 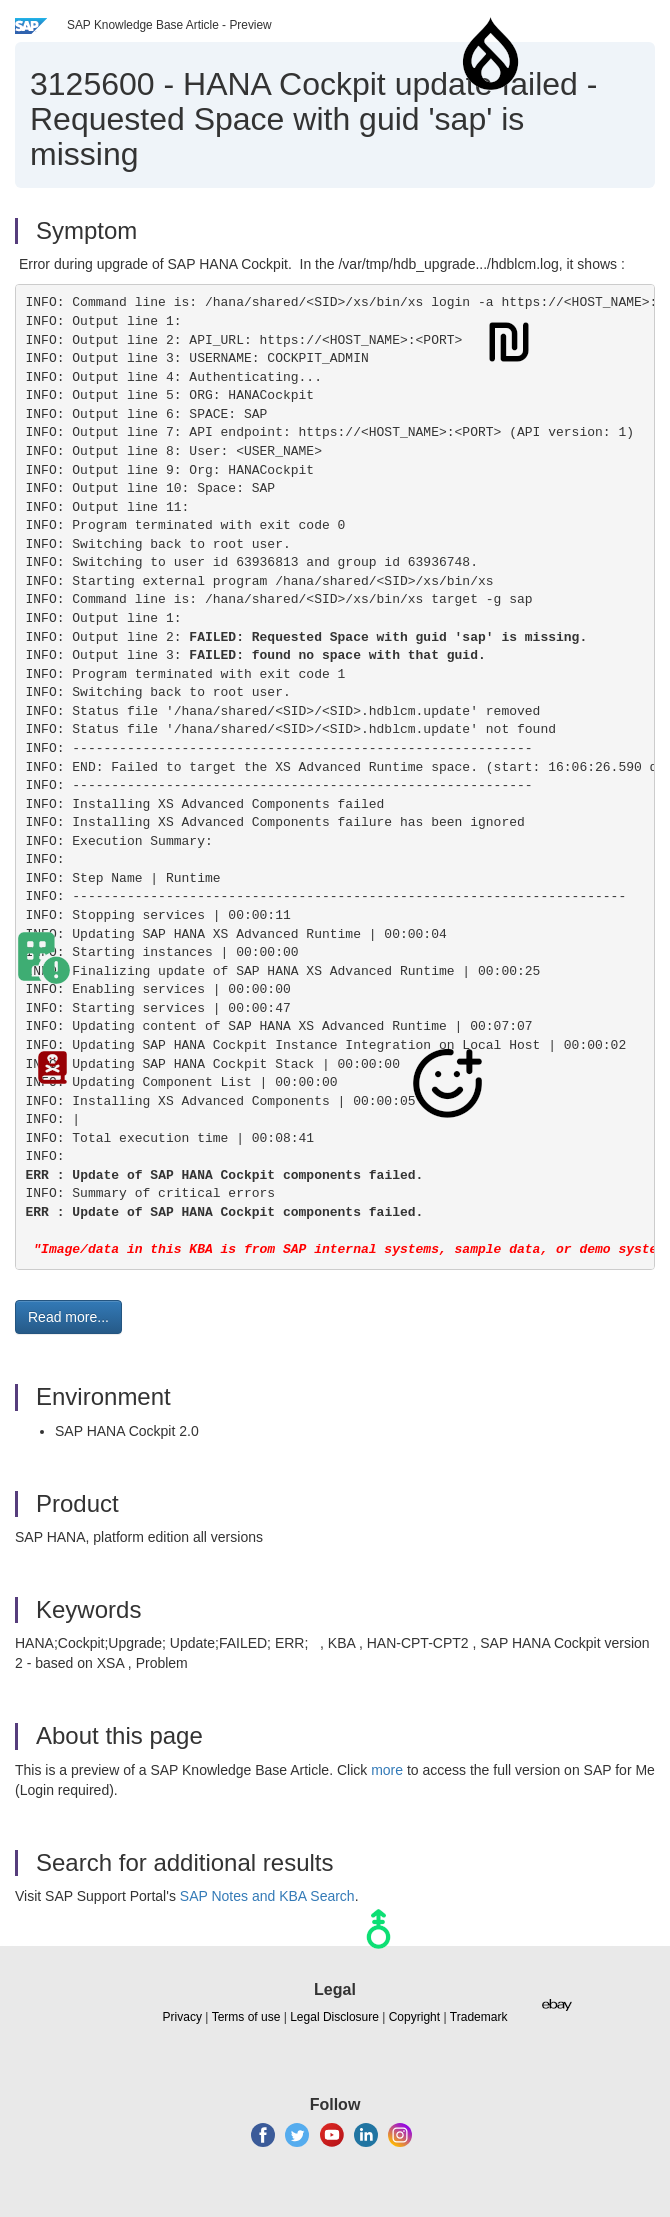 I want to click on drupal content management system logo, so click(x=490, y=53).